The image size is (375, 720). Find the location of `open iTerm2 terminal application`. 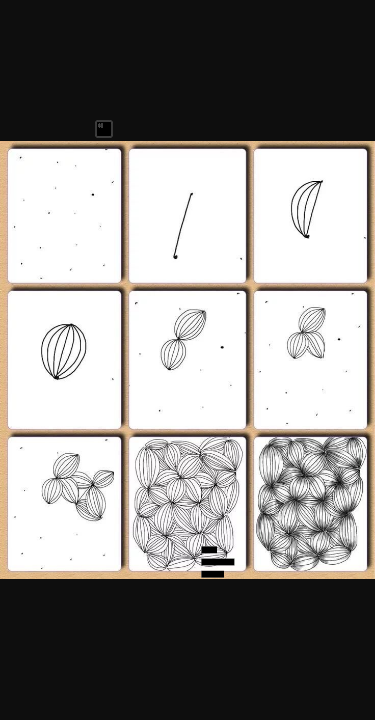

open iTerm2 terminal application is located at coordinates (104, 129).